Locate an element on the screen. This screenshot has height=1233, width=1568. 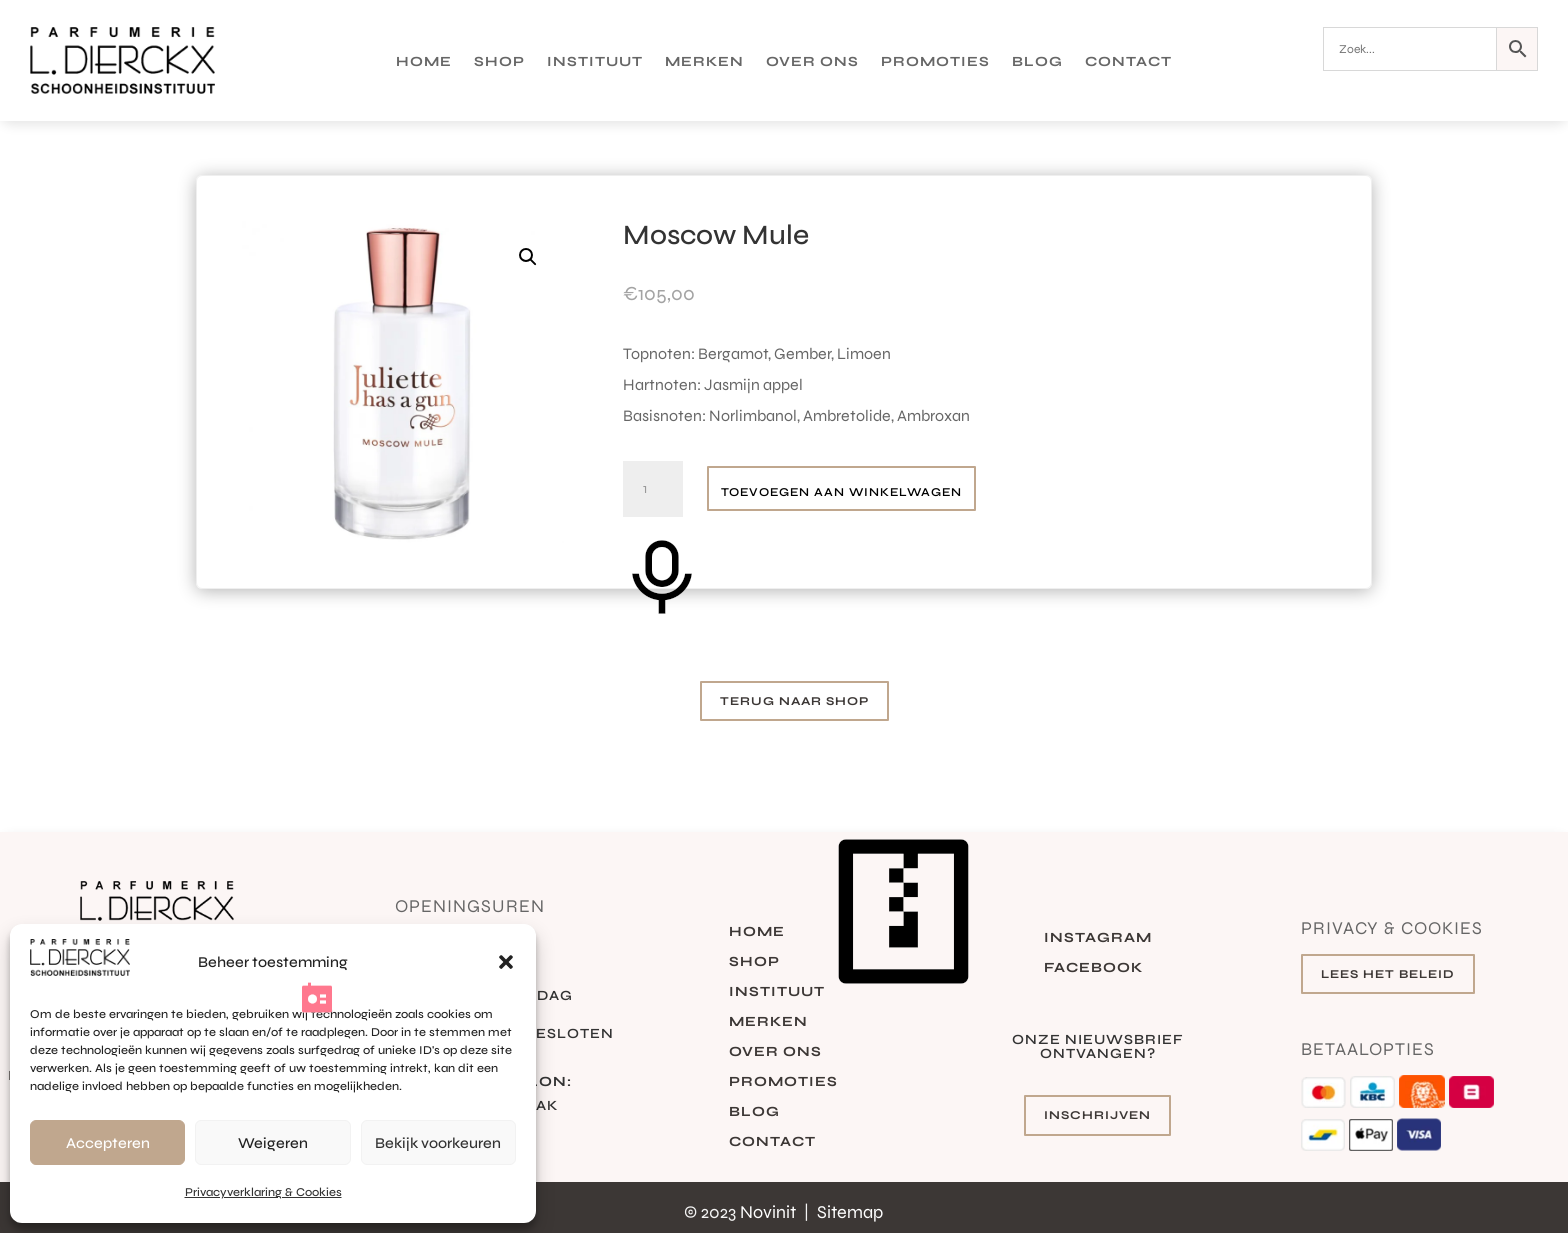
access radio or audio streaming is located at coordinates (317, 999).